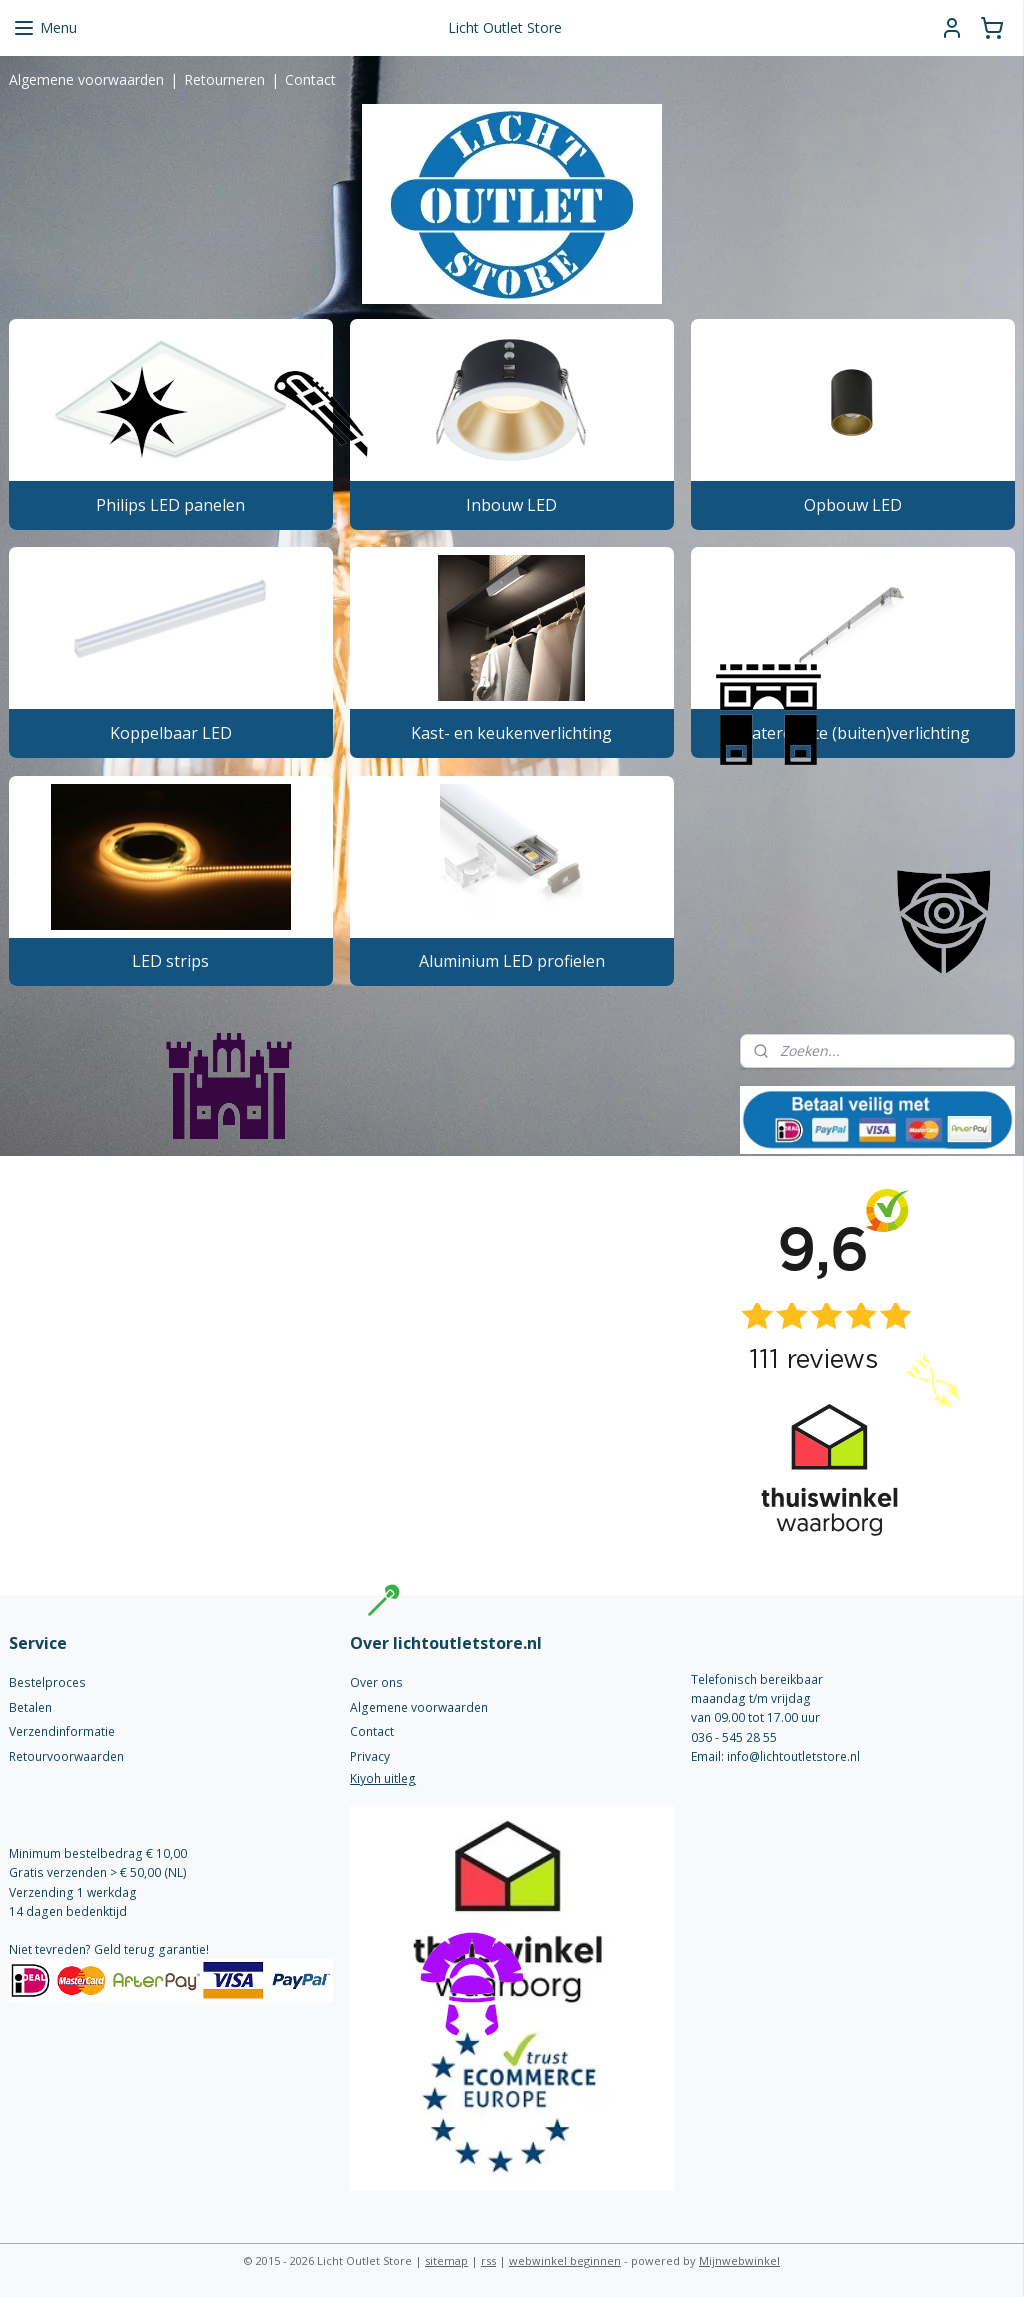  I want to click on navigate using compass or directional guide, so click(142, 412).